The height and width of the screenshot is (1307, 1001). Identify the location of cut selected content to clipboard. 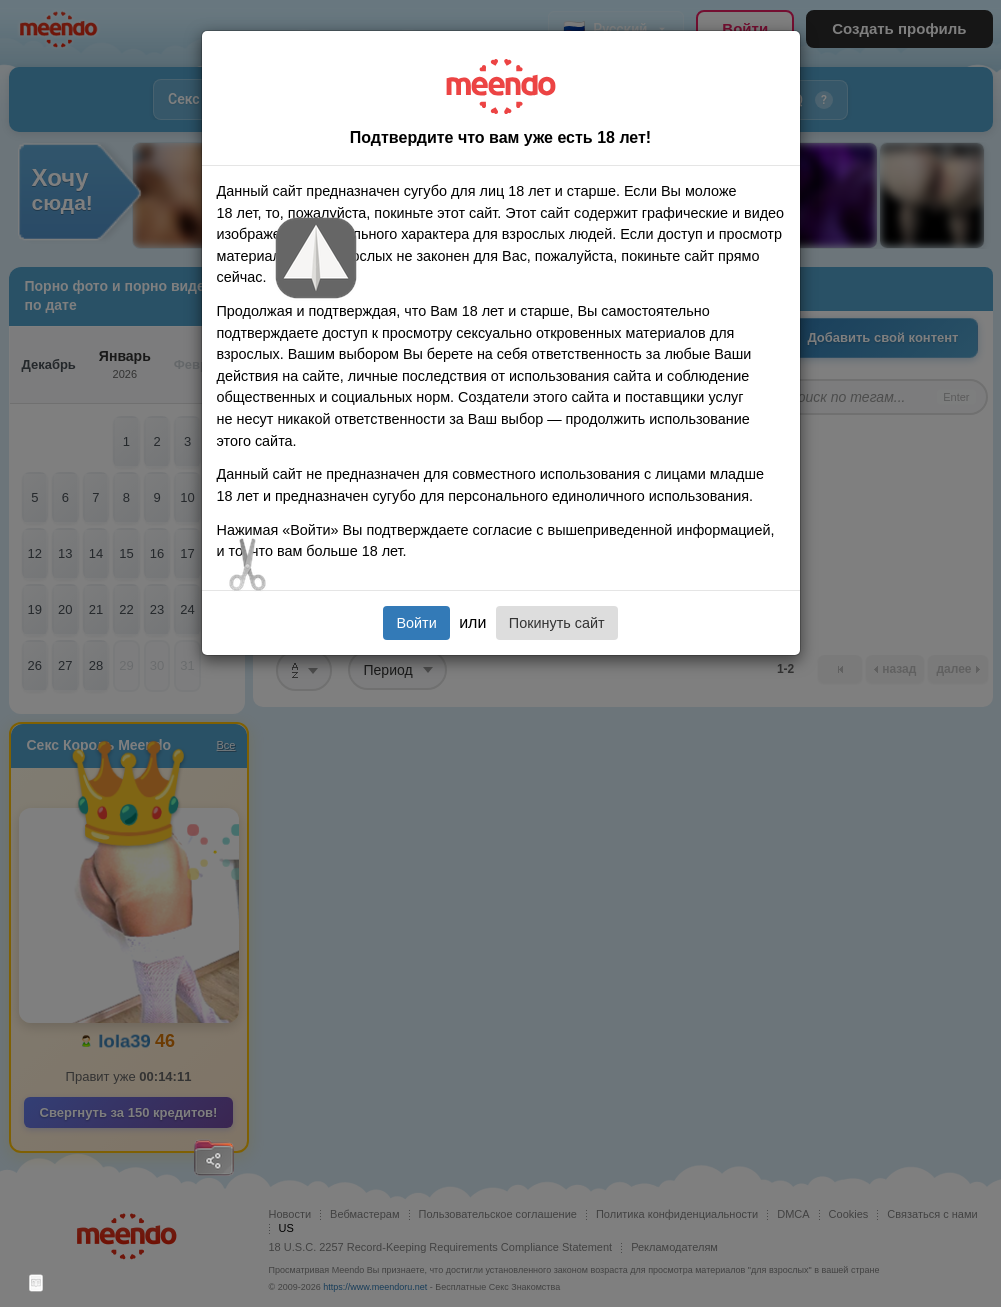
(247, 564).